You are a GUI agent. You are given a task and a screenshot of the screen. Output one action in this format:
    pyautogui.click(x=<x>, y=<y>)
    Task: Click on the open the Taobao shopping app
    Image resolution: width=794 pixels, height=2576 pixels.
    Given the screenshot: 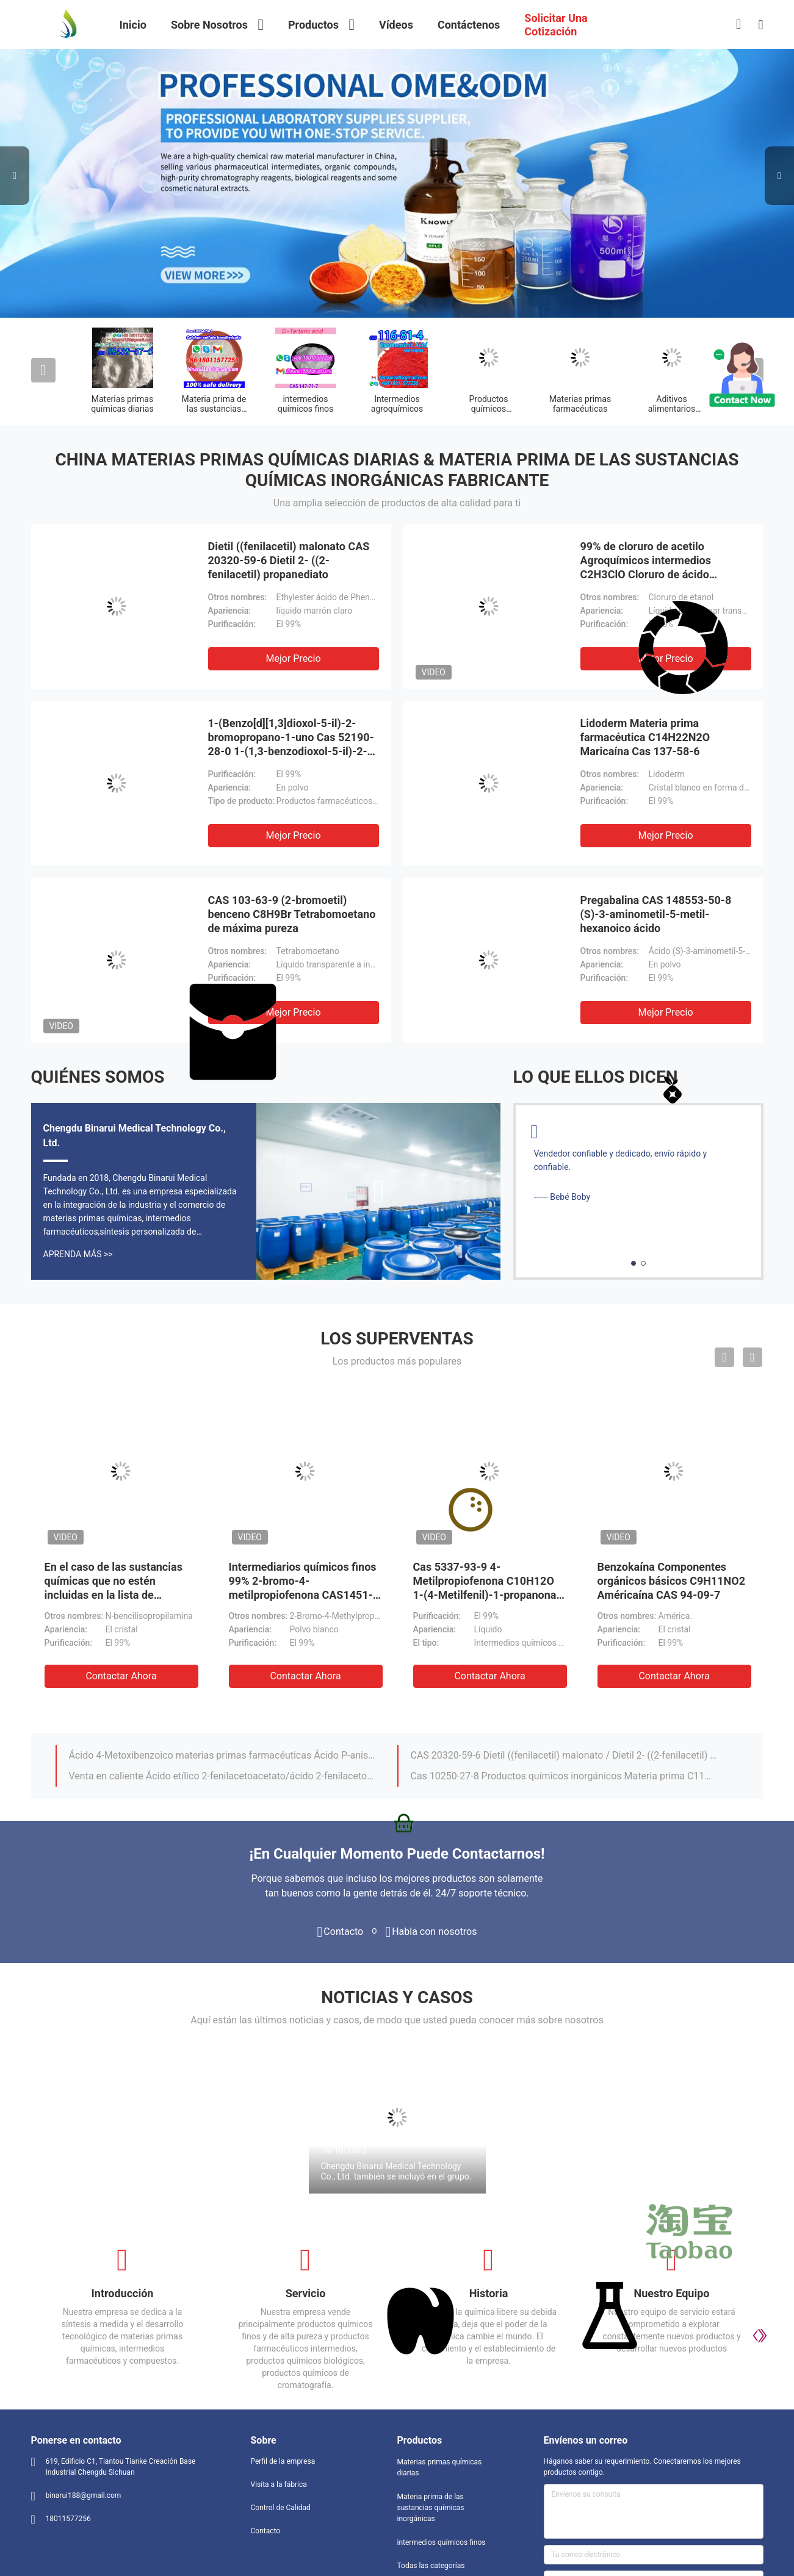 What is the action you would take?
    pyautogui.click(x=689, y=2231)
    